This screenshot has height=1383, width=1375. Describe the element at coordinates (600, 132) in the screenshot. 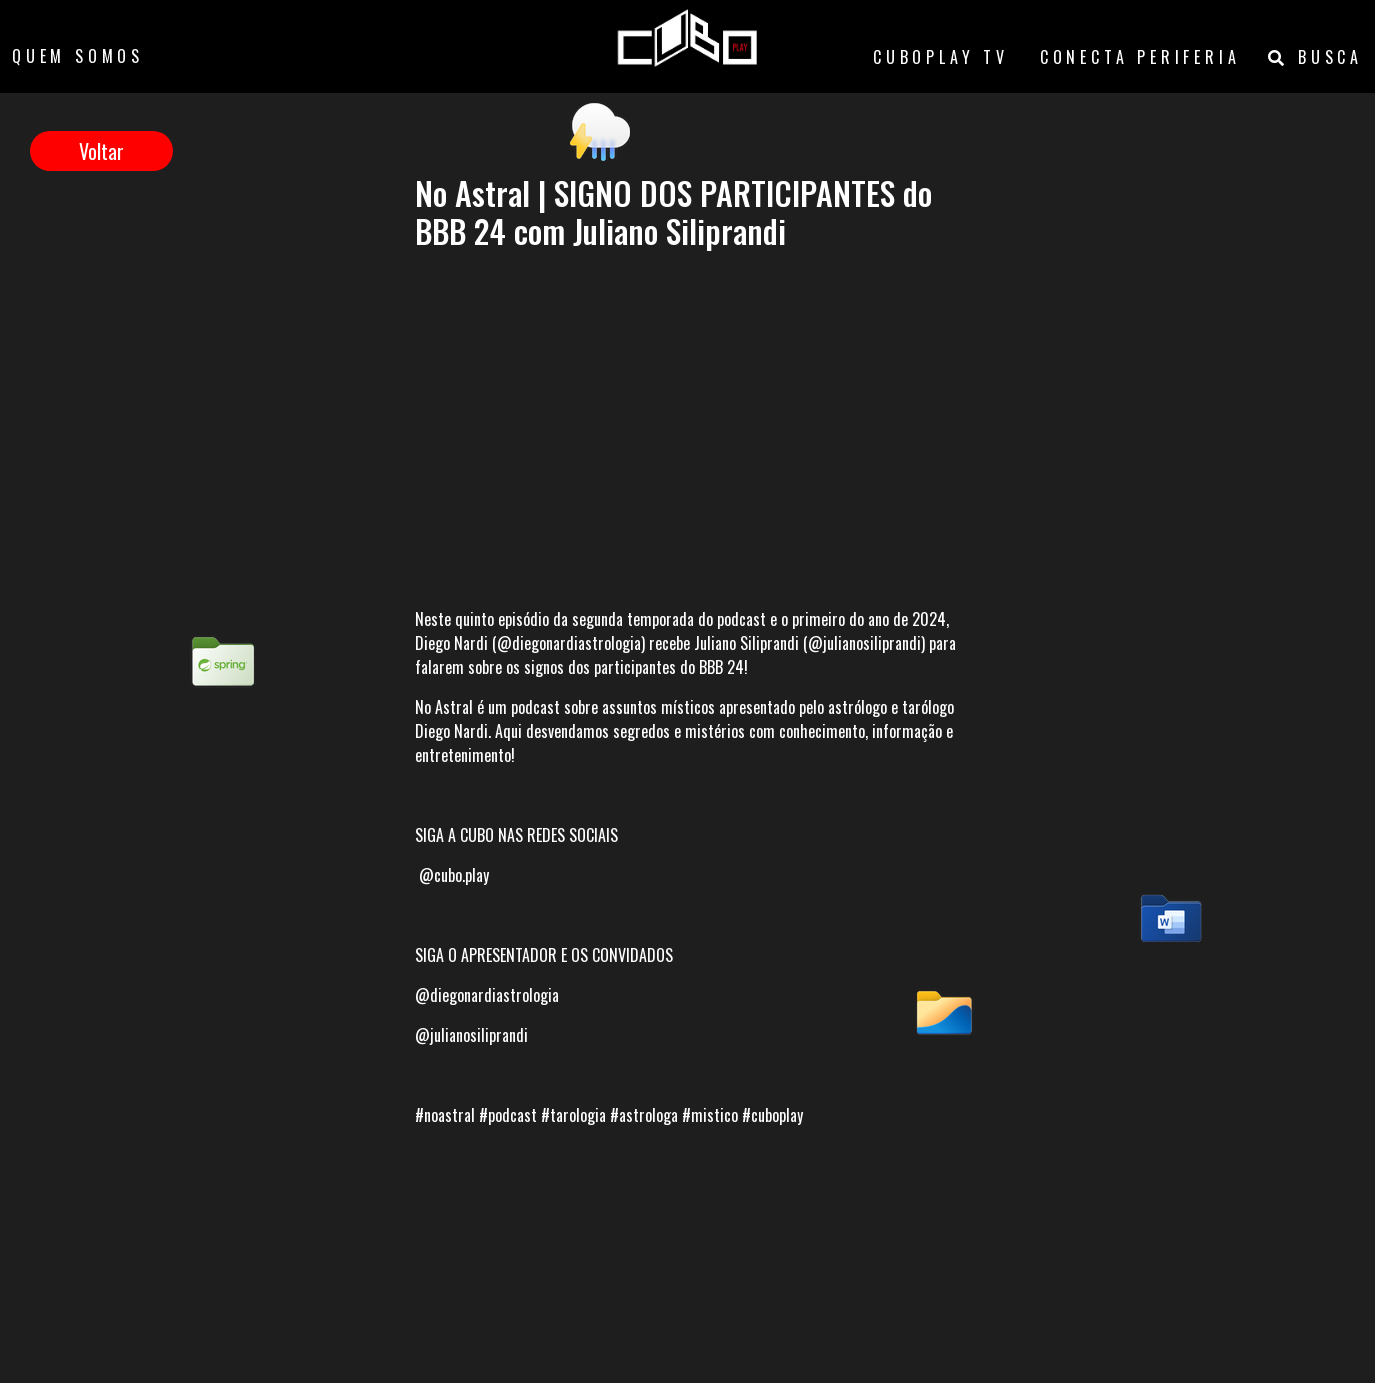

I see `indicates stormy weather conditions` at that location.